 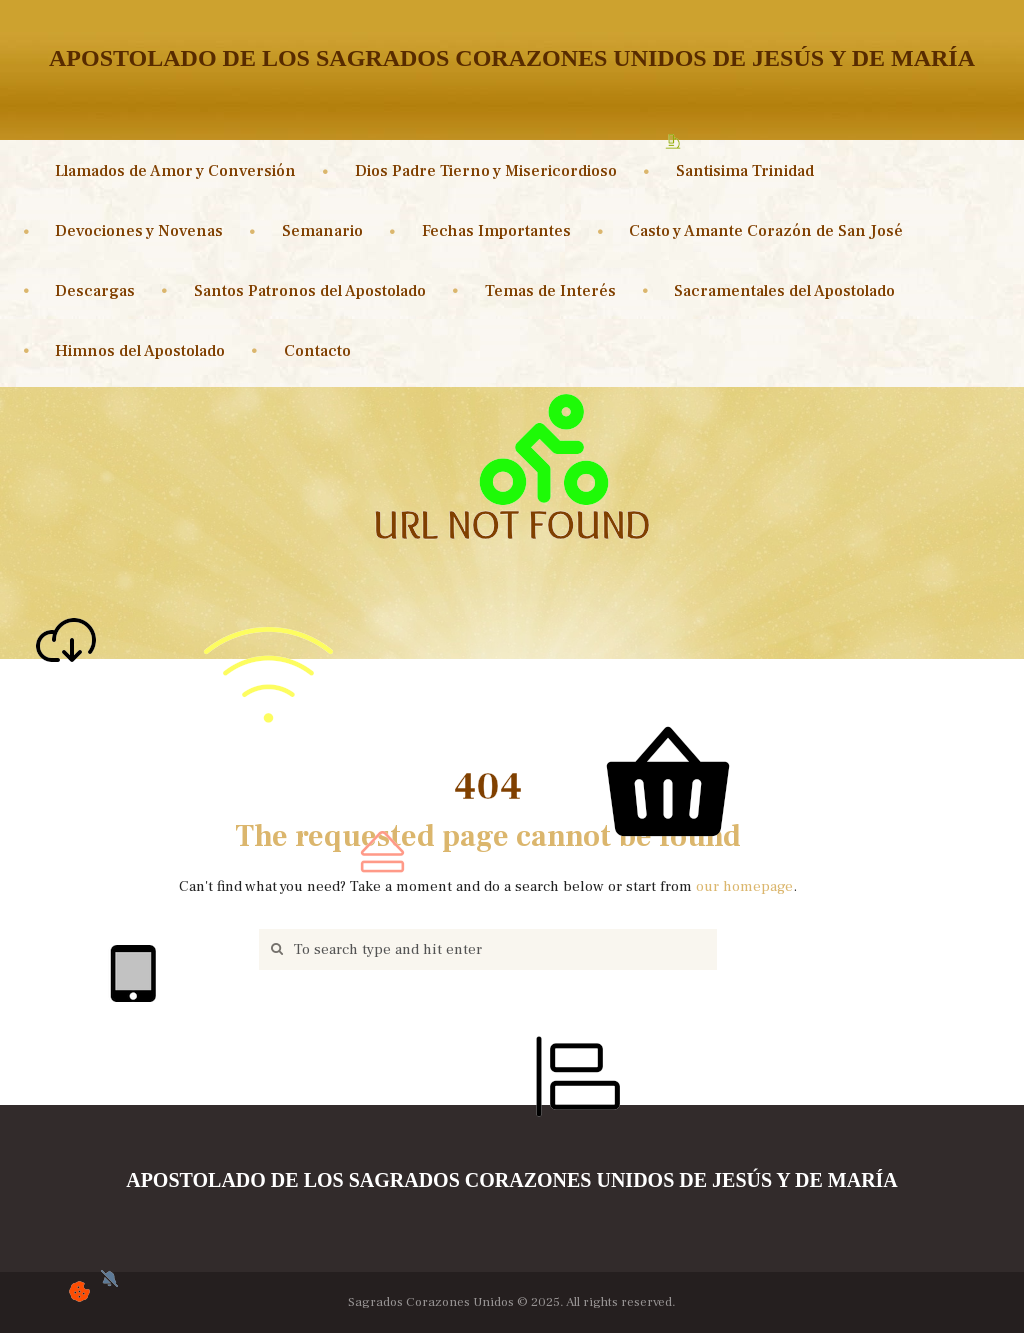 What do you see at coordinates (576, 1076) in the screenshot?
I see `align text to the left margin` at bounding box center [576, 1076].